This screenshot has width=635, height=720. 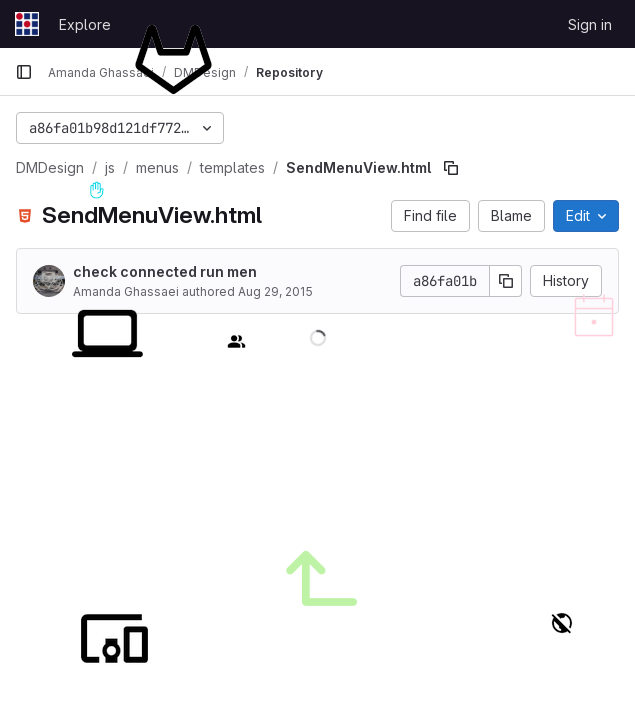 I want to click on view other connected devices, so click(x=114, y=638).